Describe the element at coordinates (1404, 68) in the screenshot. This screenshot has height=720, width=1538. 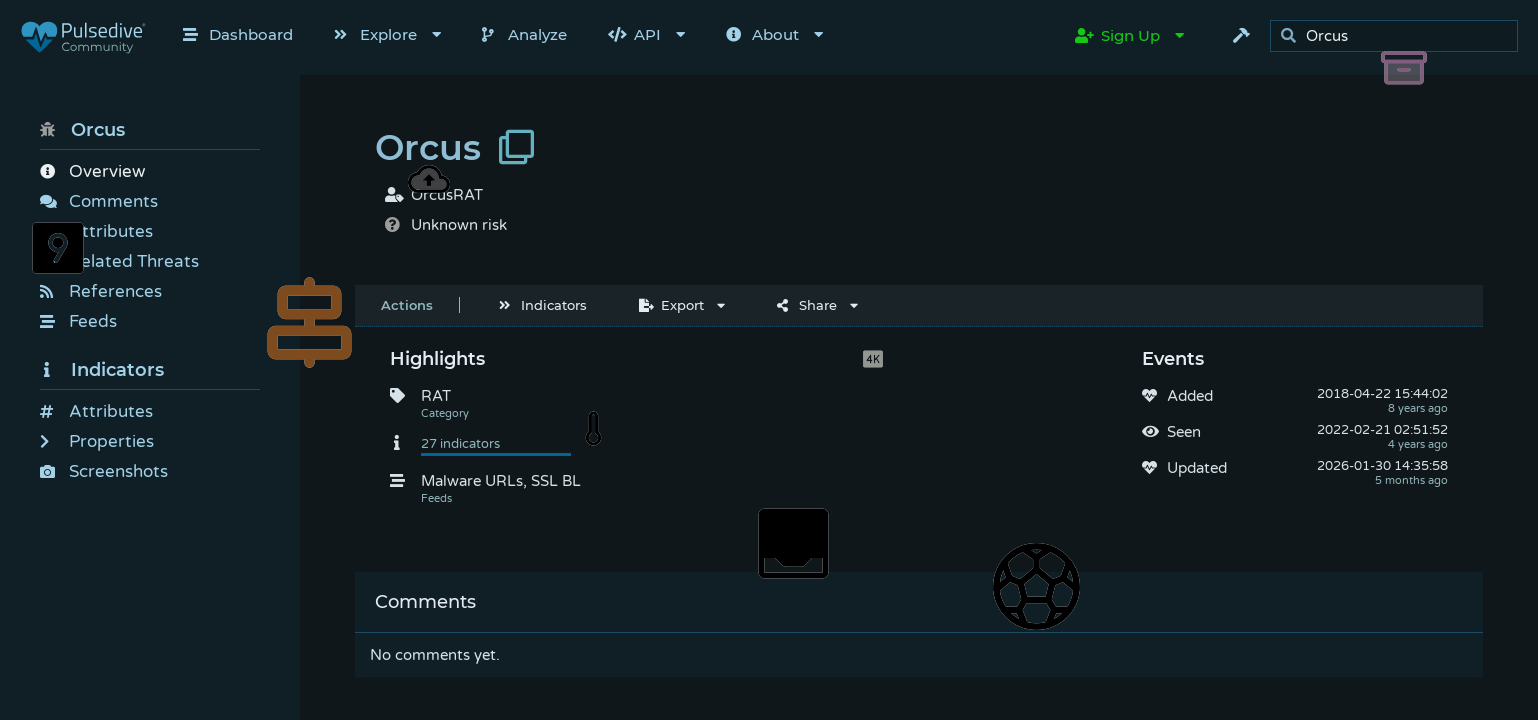
I see `archive selected items` at that location.